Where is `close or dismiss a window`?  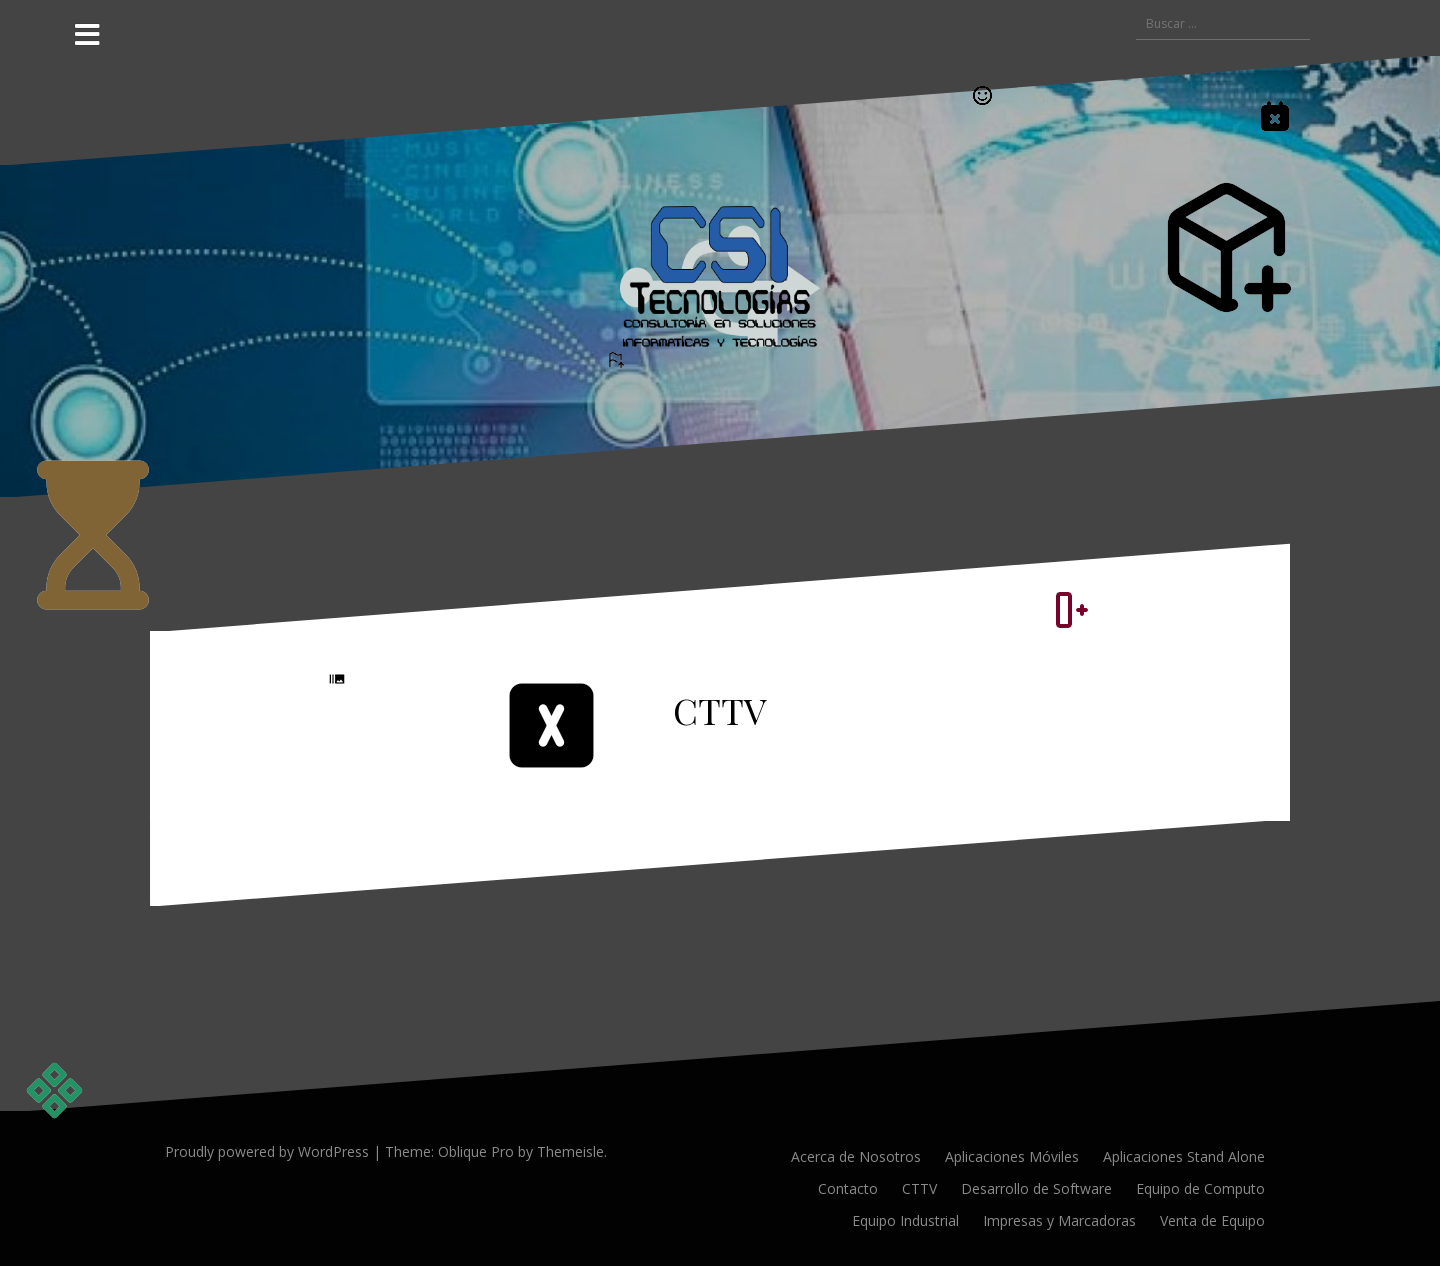
close or dismiss a window is located at coordinates (551, 725).